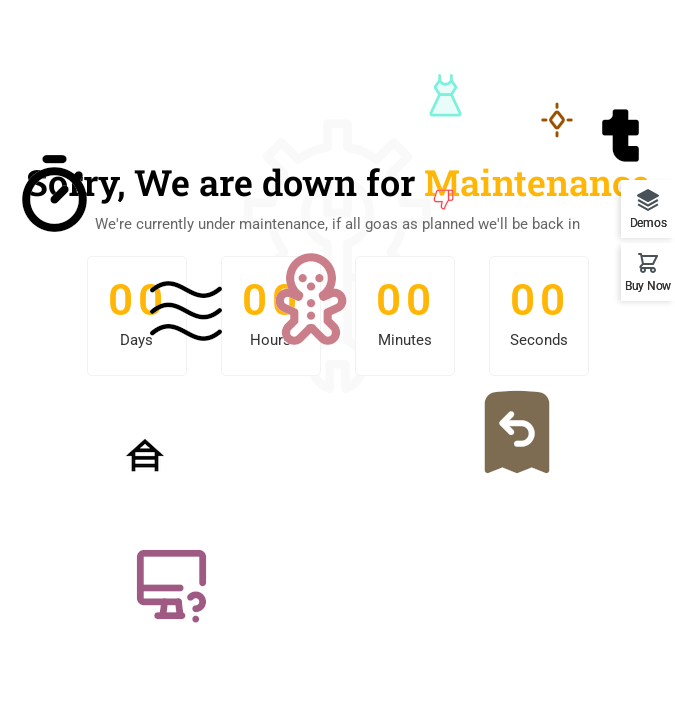 This screenshot has width=675, height=720. What do you see at coordinates (517, 432) in the screenshot?
I see `request a refund for a purchase` at bounding box center [517, 432].